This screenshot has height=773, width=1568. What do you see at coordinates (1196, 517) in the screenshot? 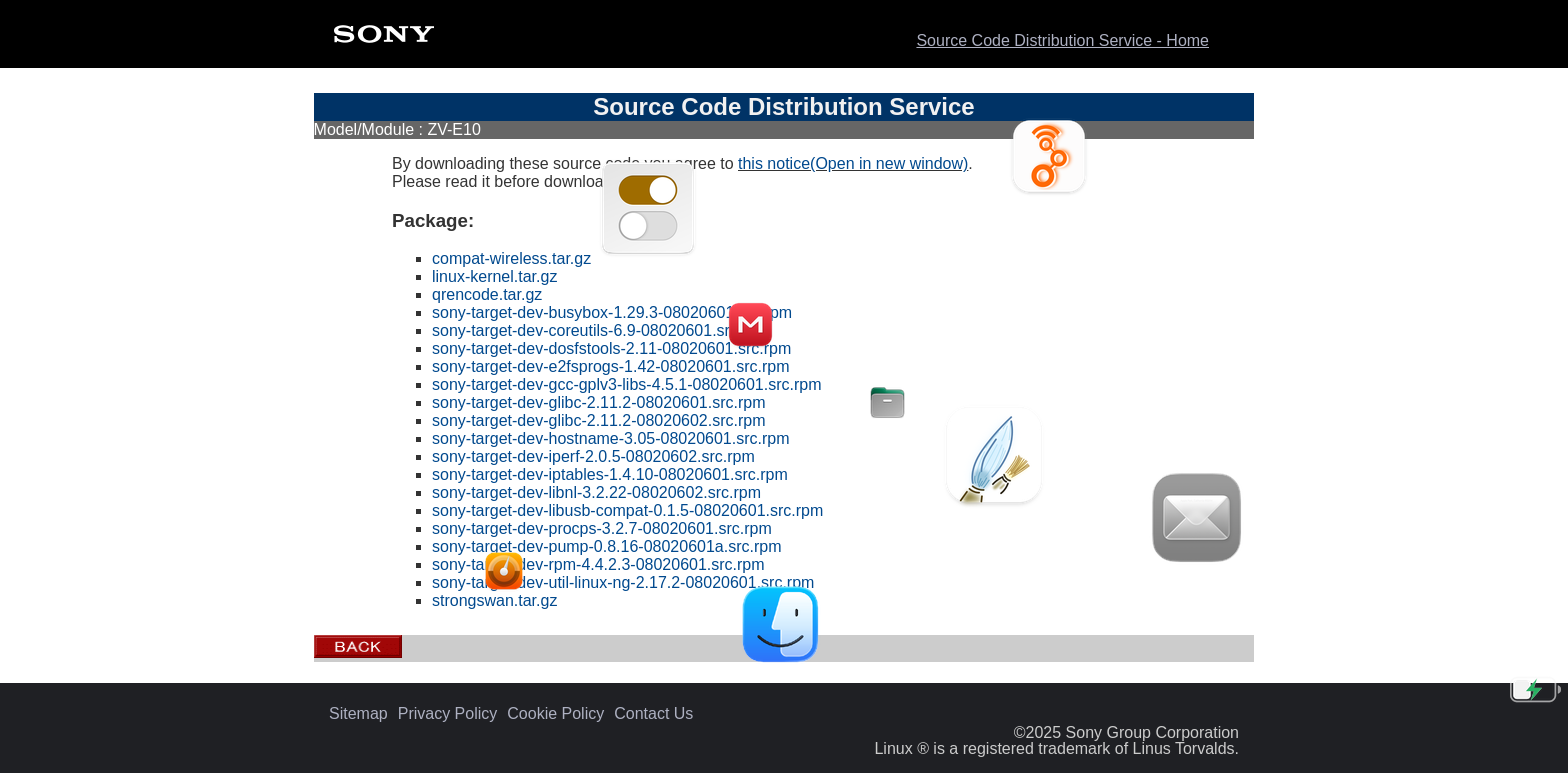
I see `open the mail app` at bounding box center [1196, 517].